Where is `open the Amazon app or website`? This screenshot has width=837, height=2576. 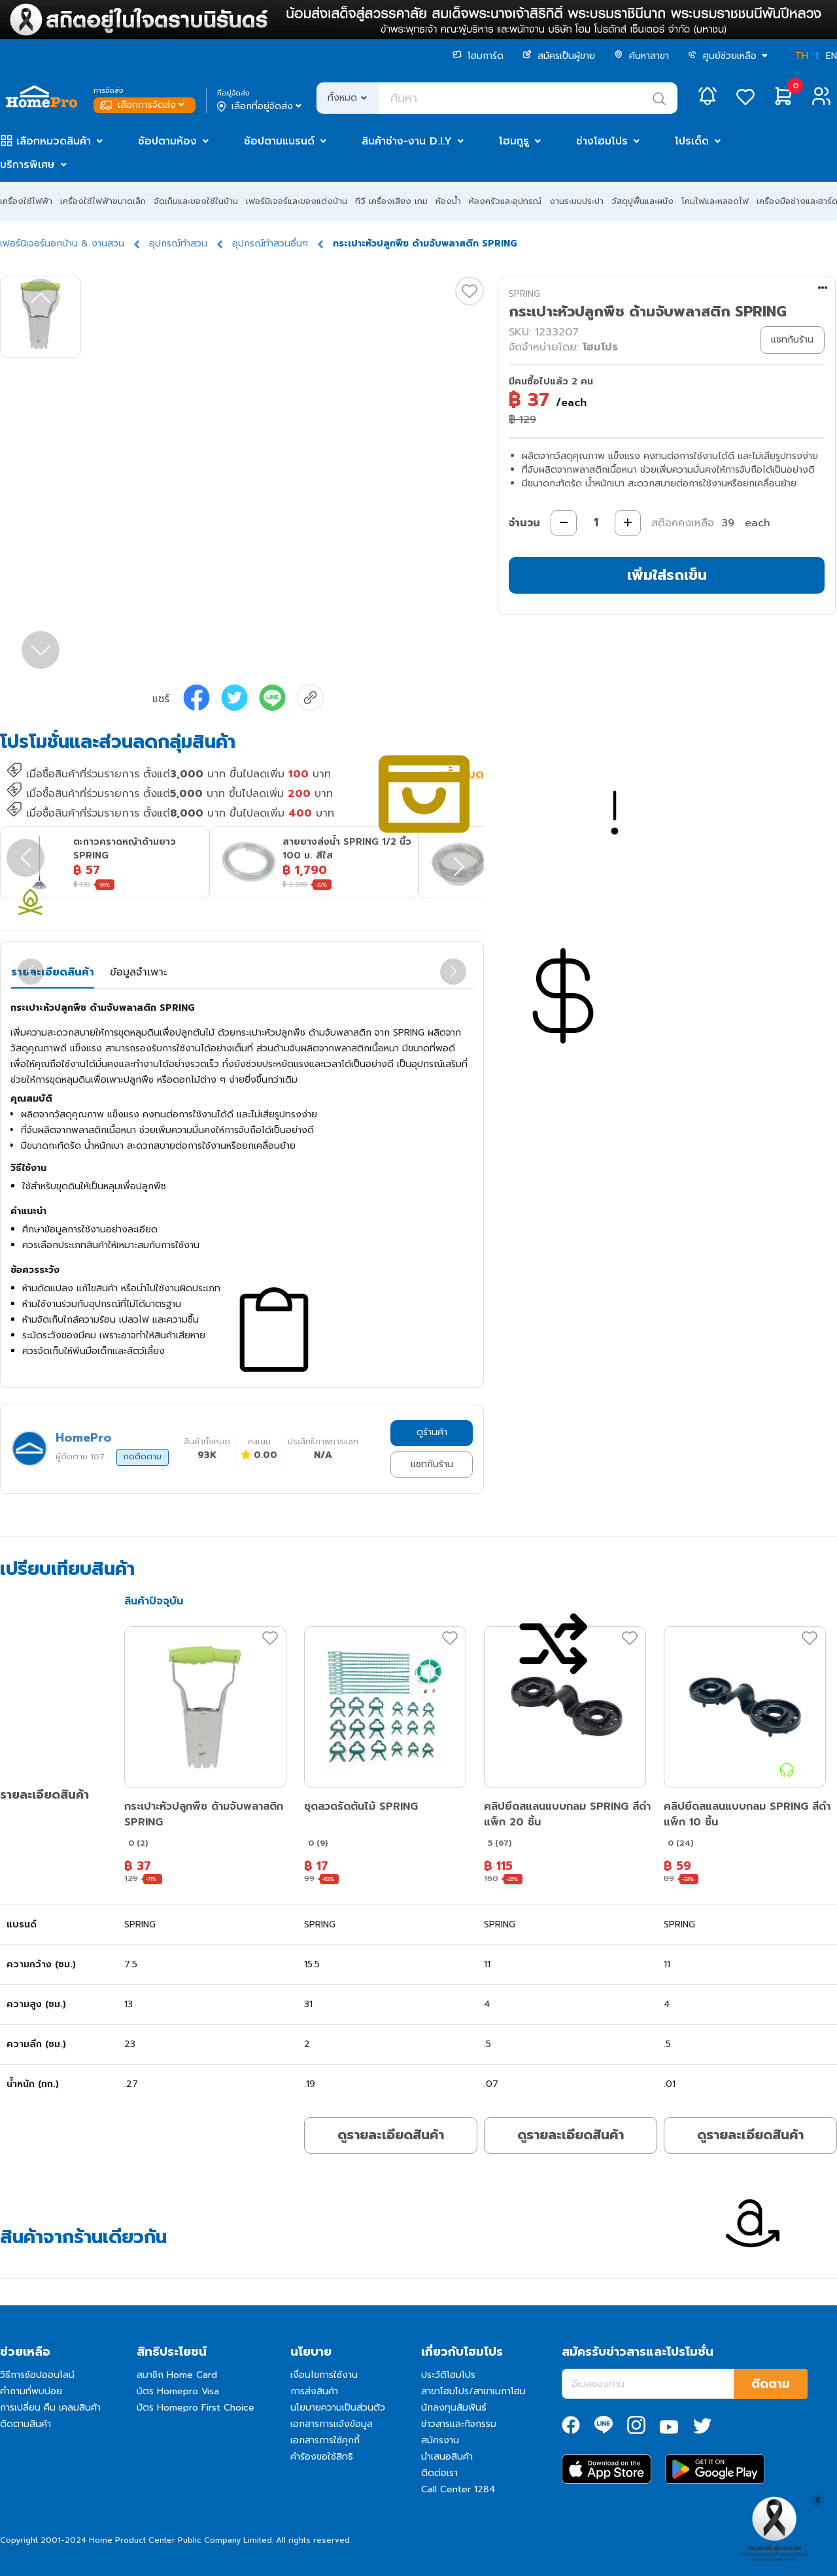
open the Amazon app or website is located at coordinates (751, 2222).